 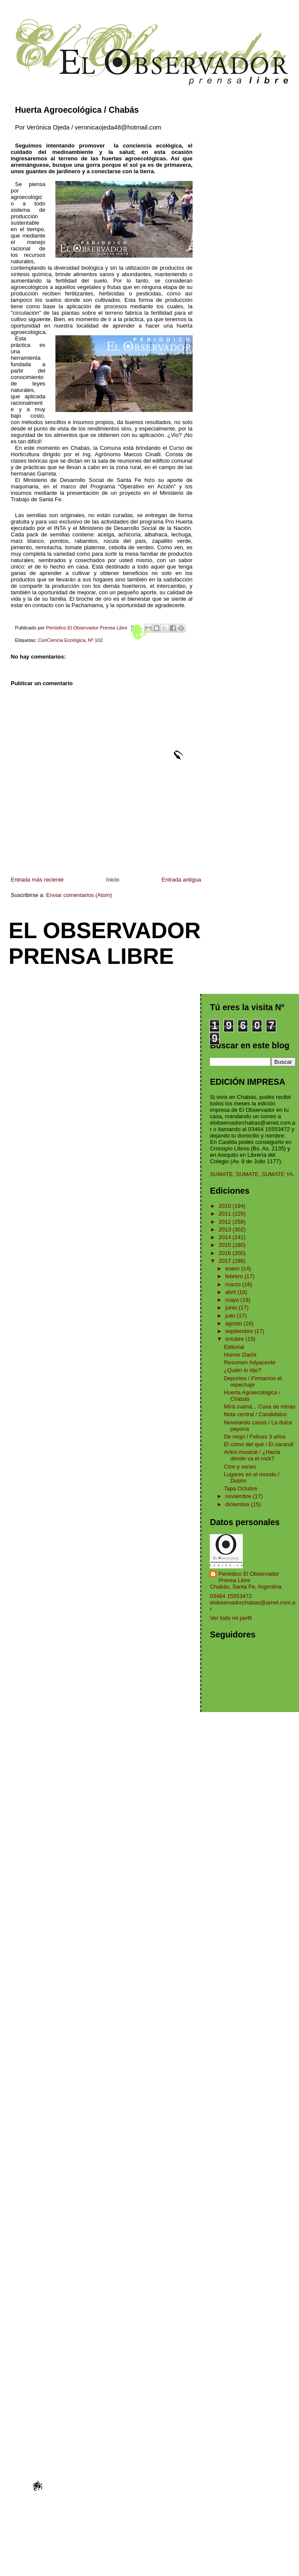 What do you see at coordinates (37, 2486) in the screenshot?
I see `indicates an infested or corrupted enemy type` at bounding box center [37, 2486].